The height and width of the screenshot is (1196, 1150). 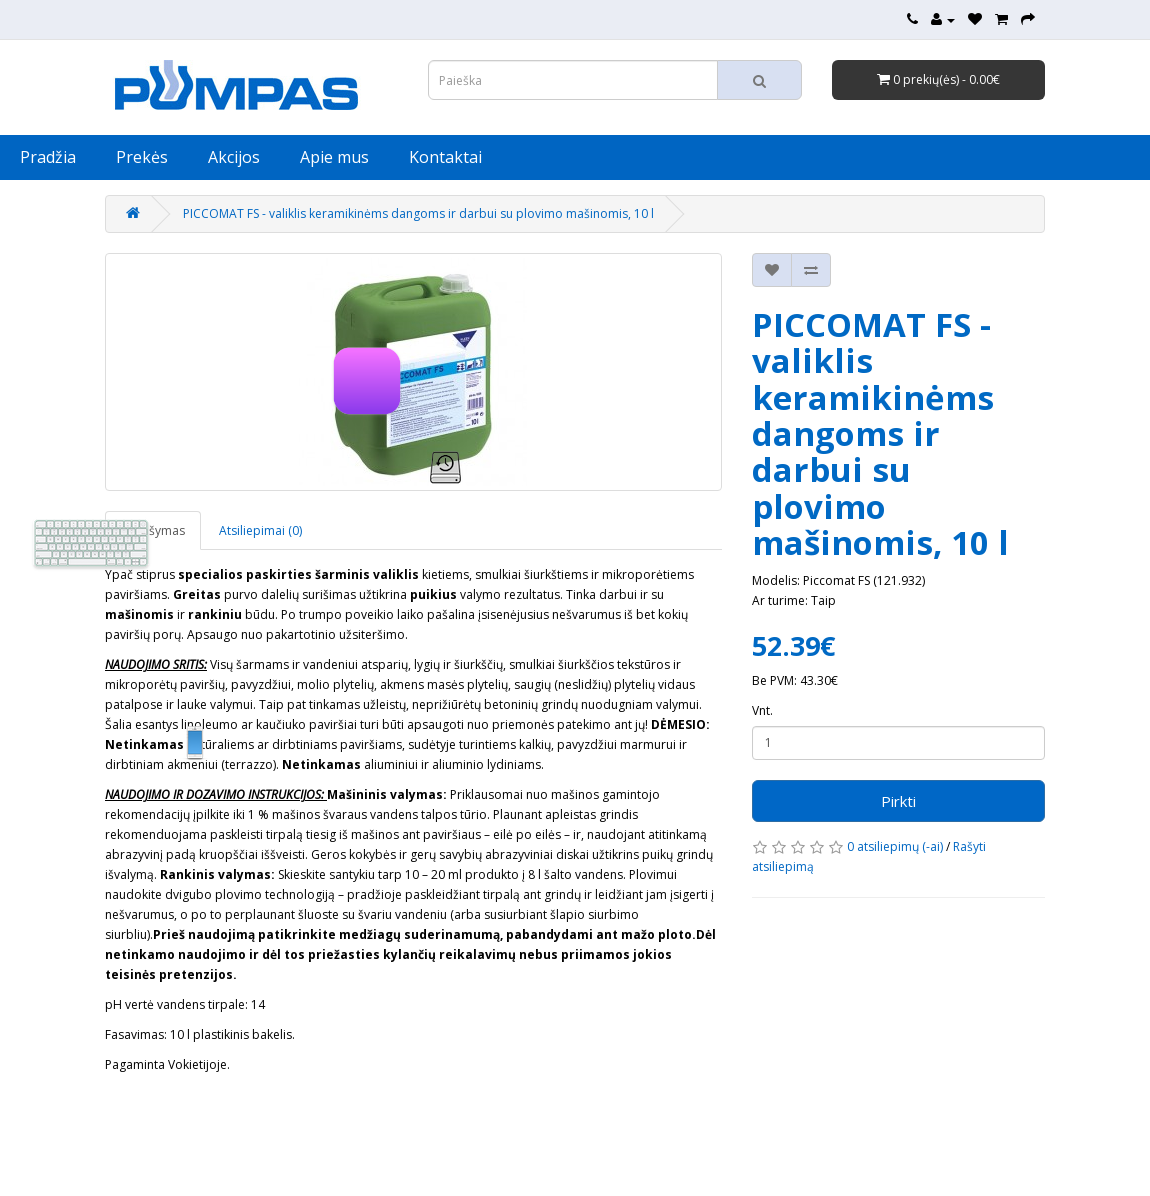 What do you see at coordinates (195, 743) in the screenshot?
I see `connect or sync an iPhone device` at bounding box center [195, 743].